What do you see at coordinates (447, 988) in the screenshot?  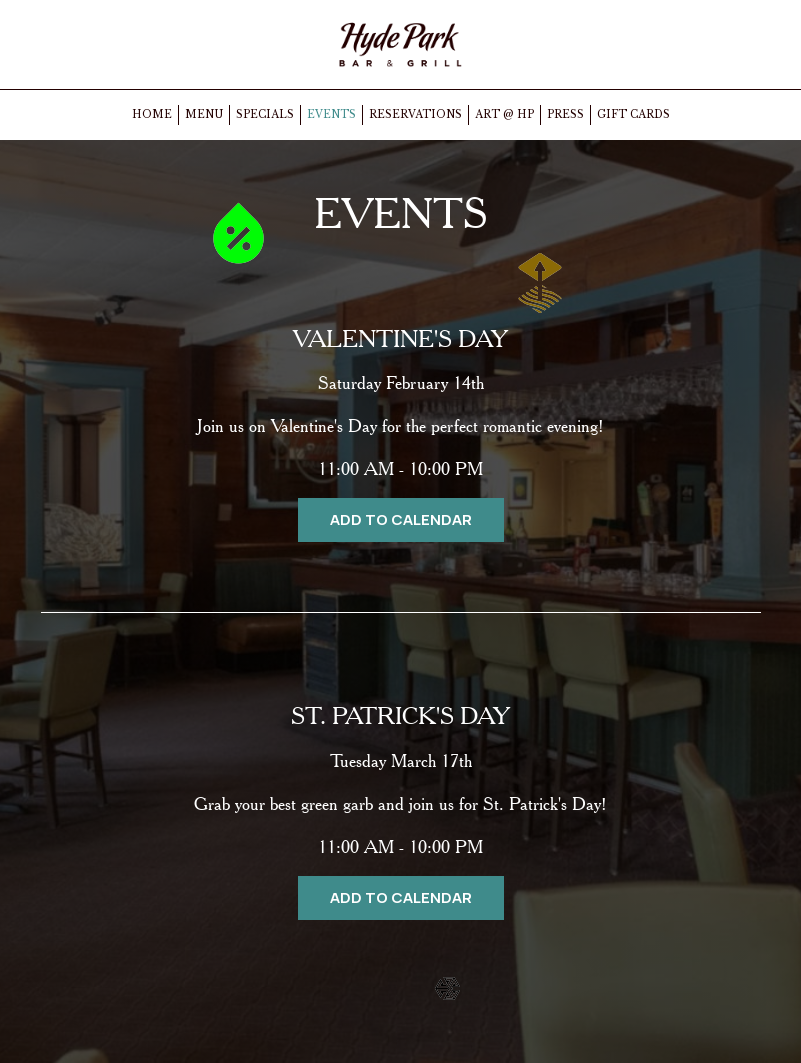 I see `open the sidequest app for vr game sideloading` at bounding box center [447, 988].